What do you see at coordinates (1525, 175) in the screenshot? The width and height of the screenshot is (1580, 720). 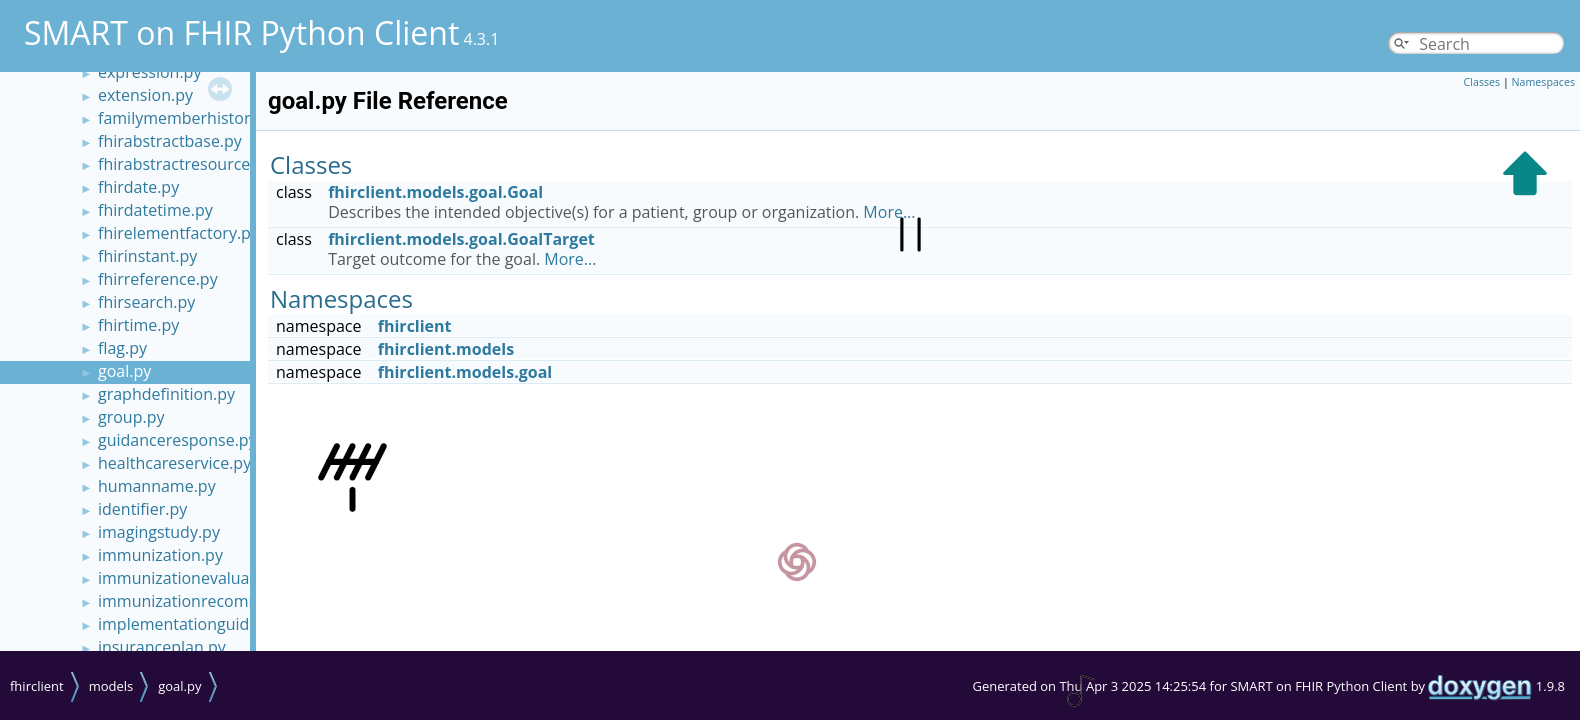 I see `upload a file or content` at bounding box center [1525, 175].